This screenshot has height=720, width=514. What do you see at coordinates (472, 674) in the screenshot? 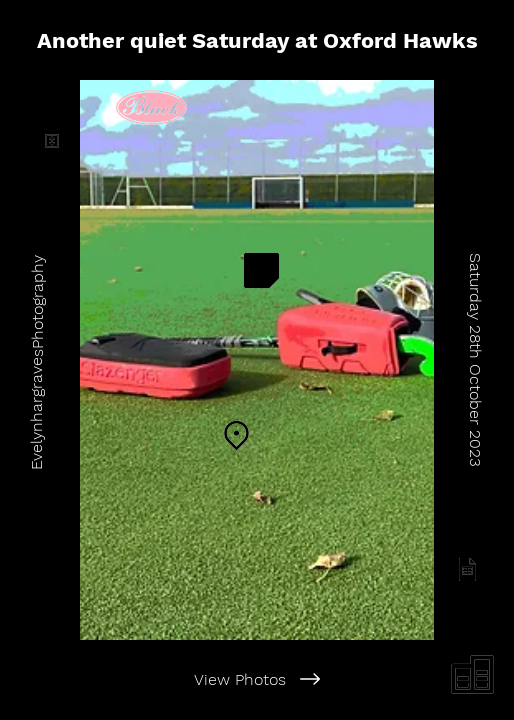
I see `access database or data storage` at bounding box center [472, 674].